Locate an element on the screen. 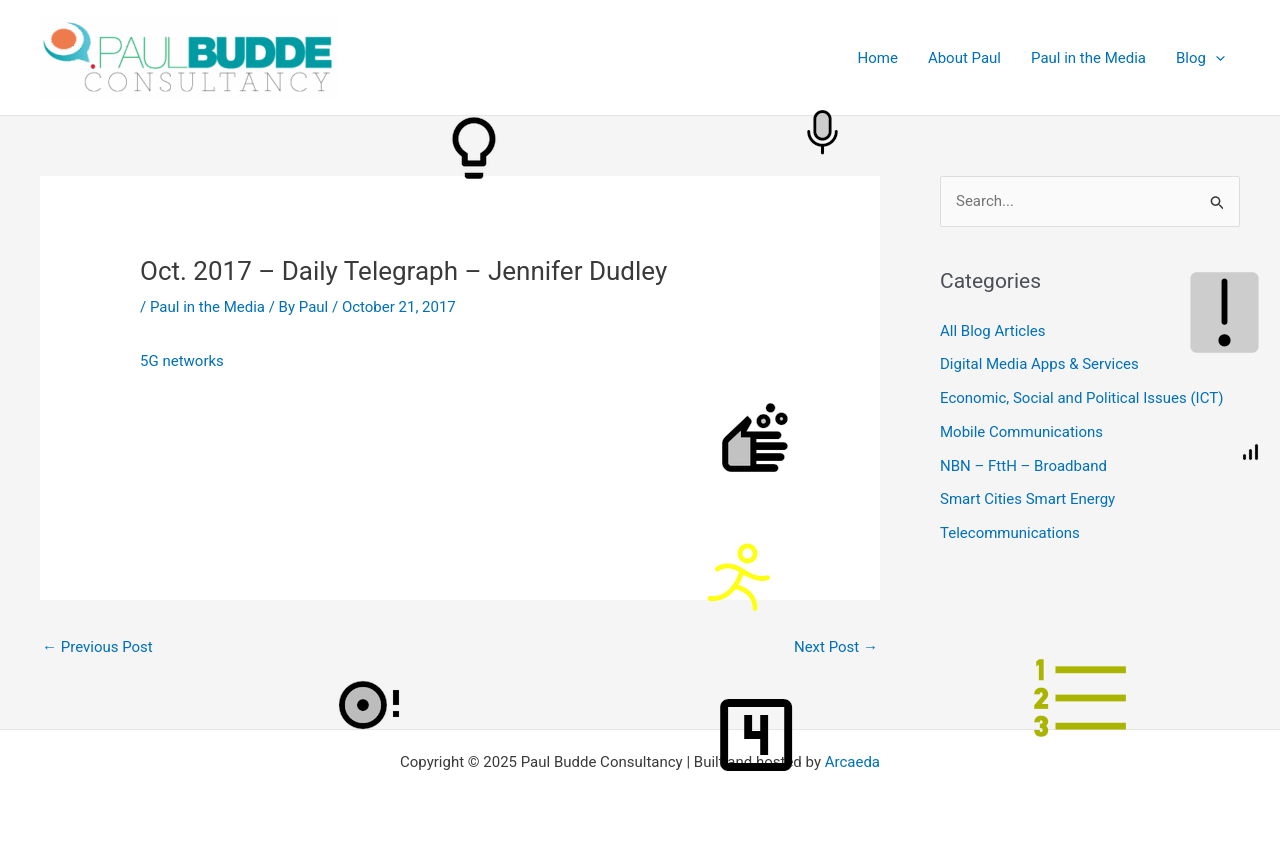 This screenshot has width=1280, height=850. start a run or workout activity is located at coordinates (740, 576).